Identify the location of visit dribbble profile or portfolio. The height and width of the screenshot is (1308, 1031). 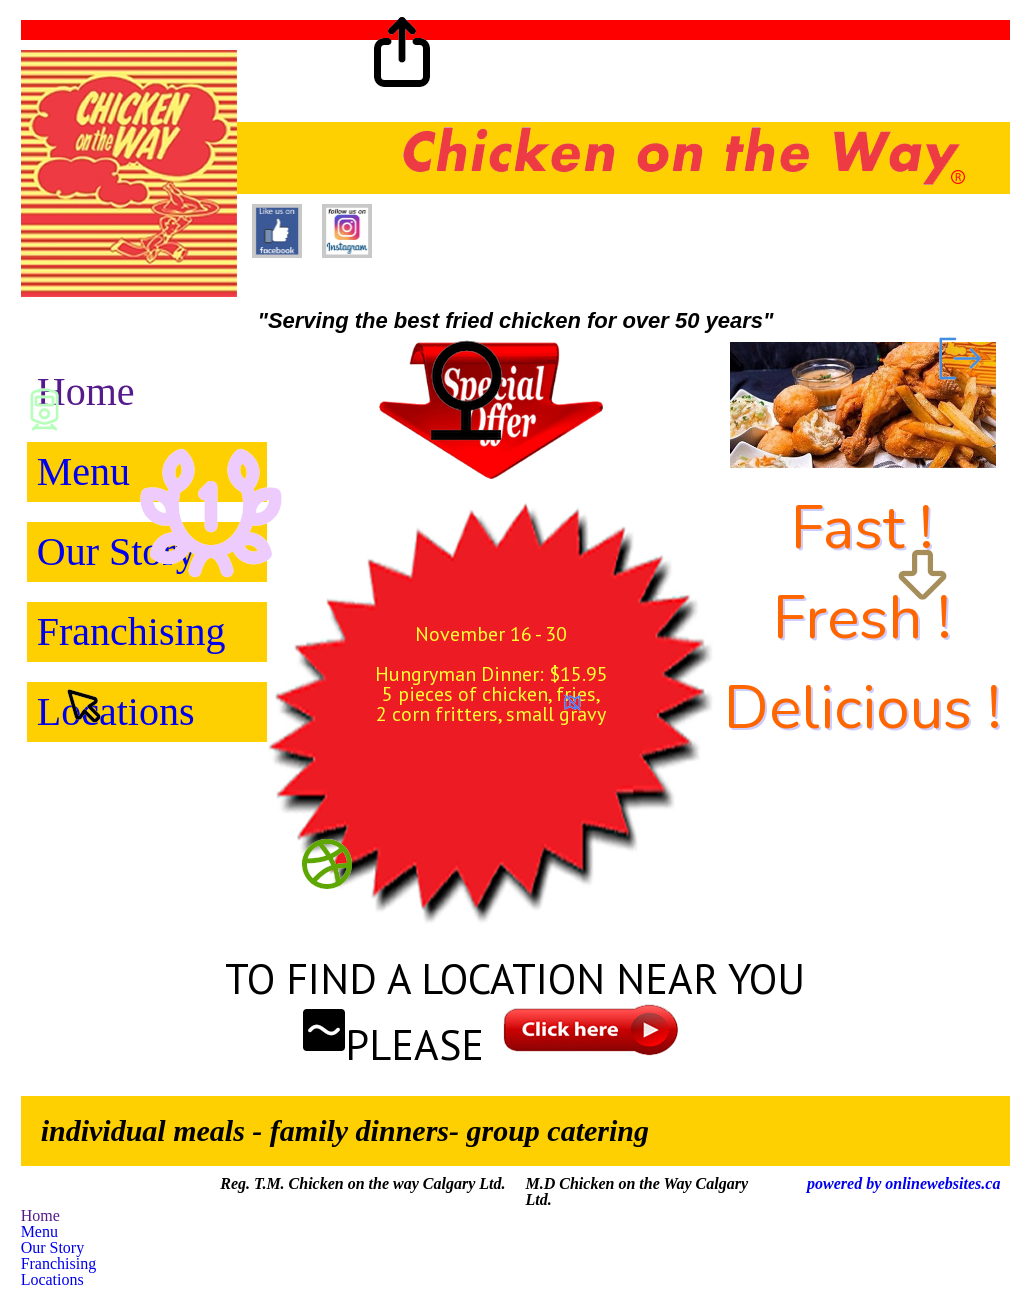
(327, 864).